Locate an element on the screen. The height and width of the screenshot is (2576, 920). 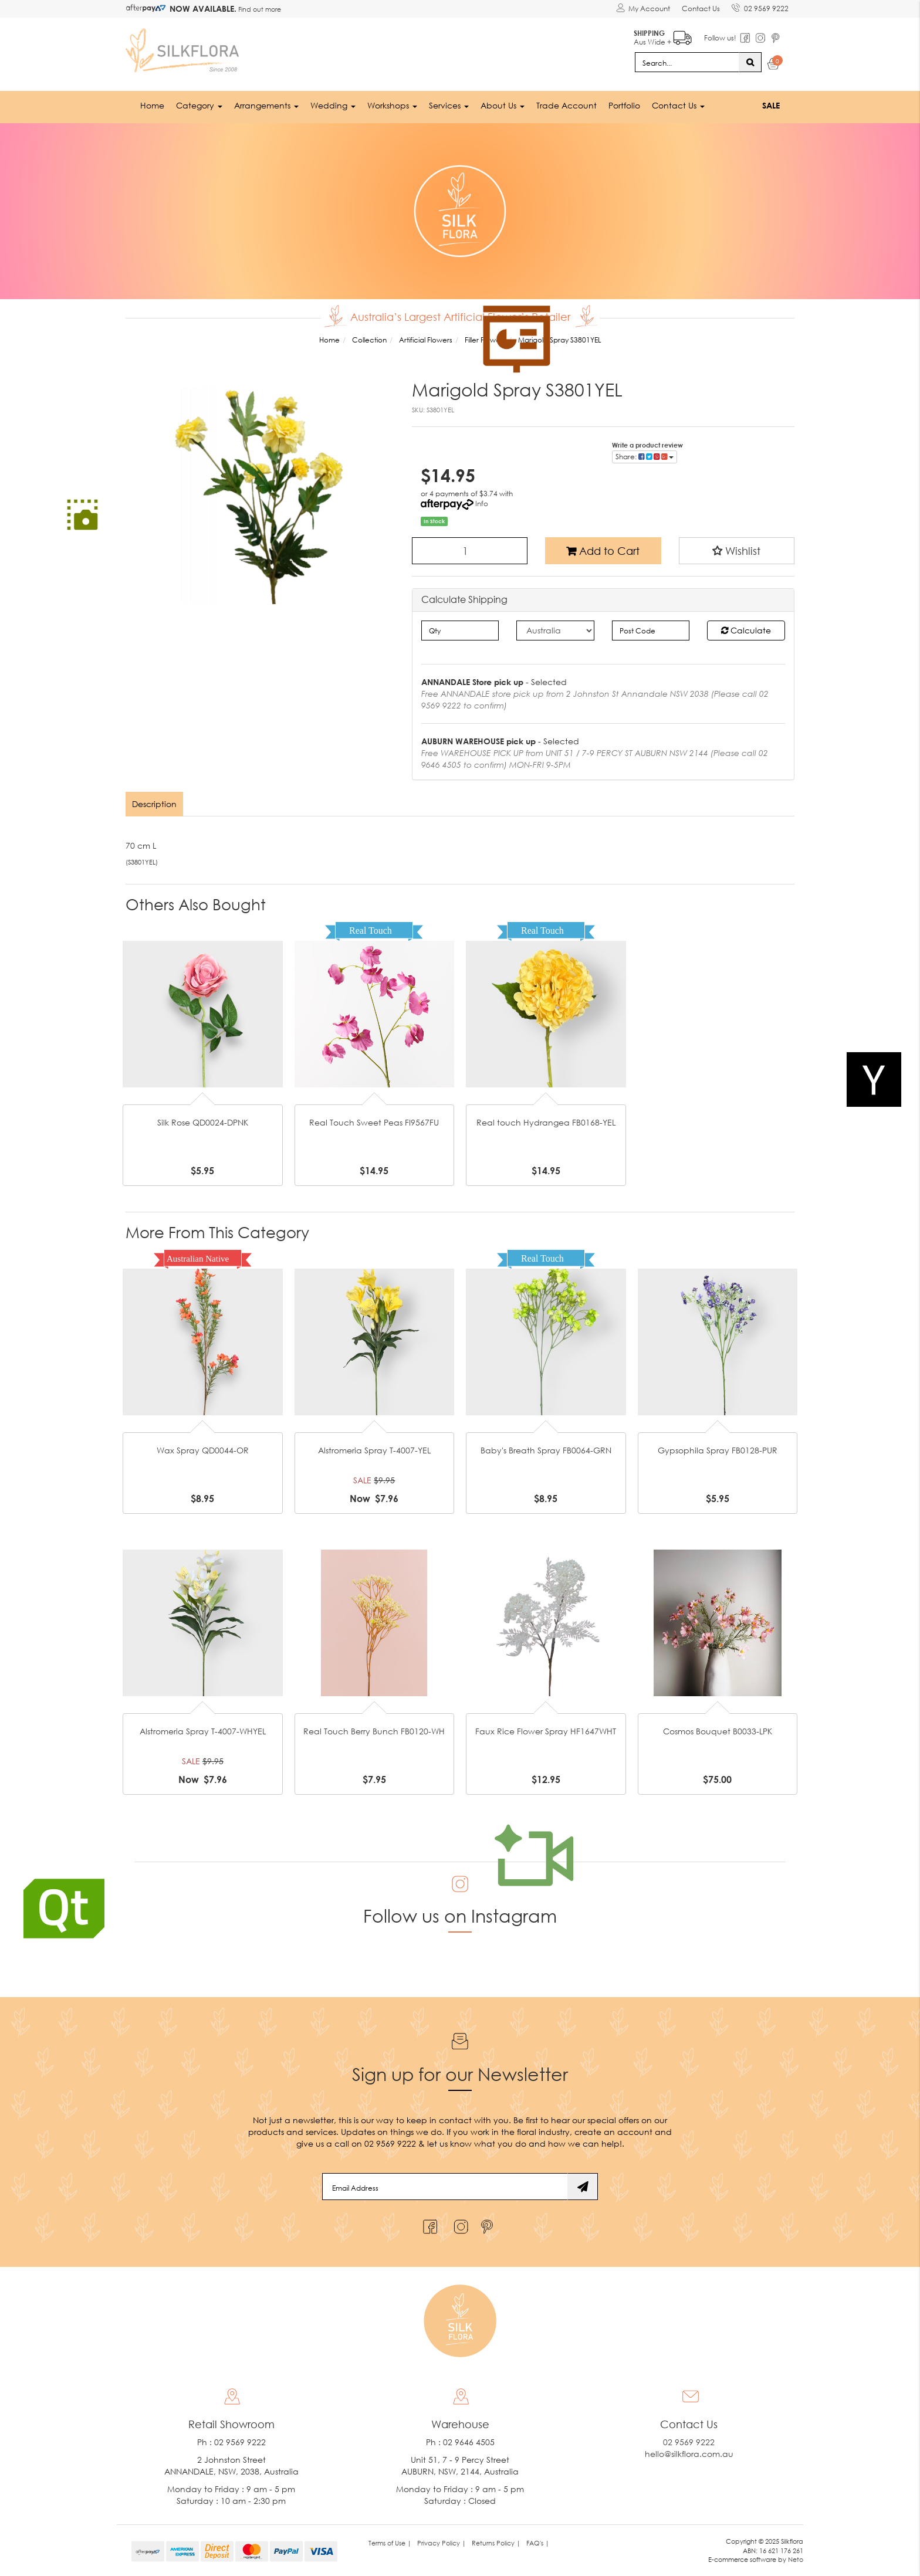
start a presentation slideshow is located at coordinates (516, 335).